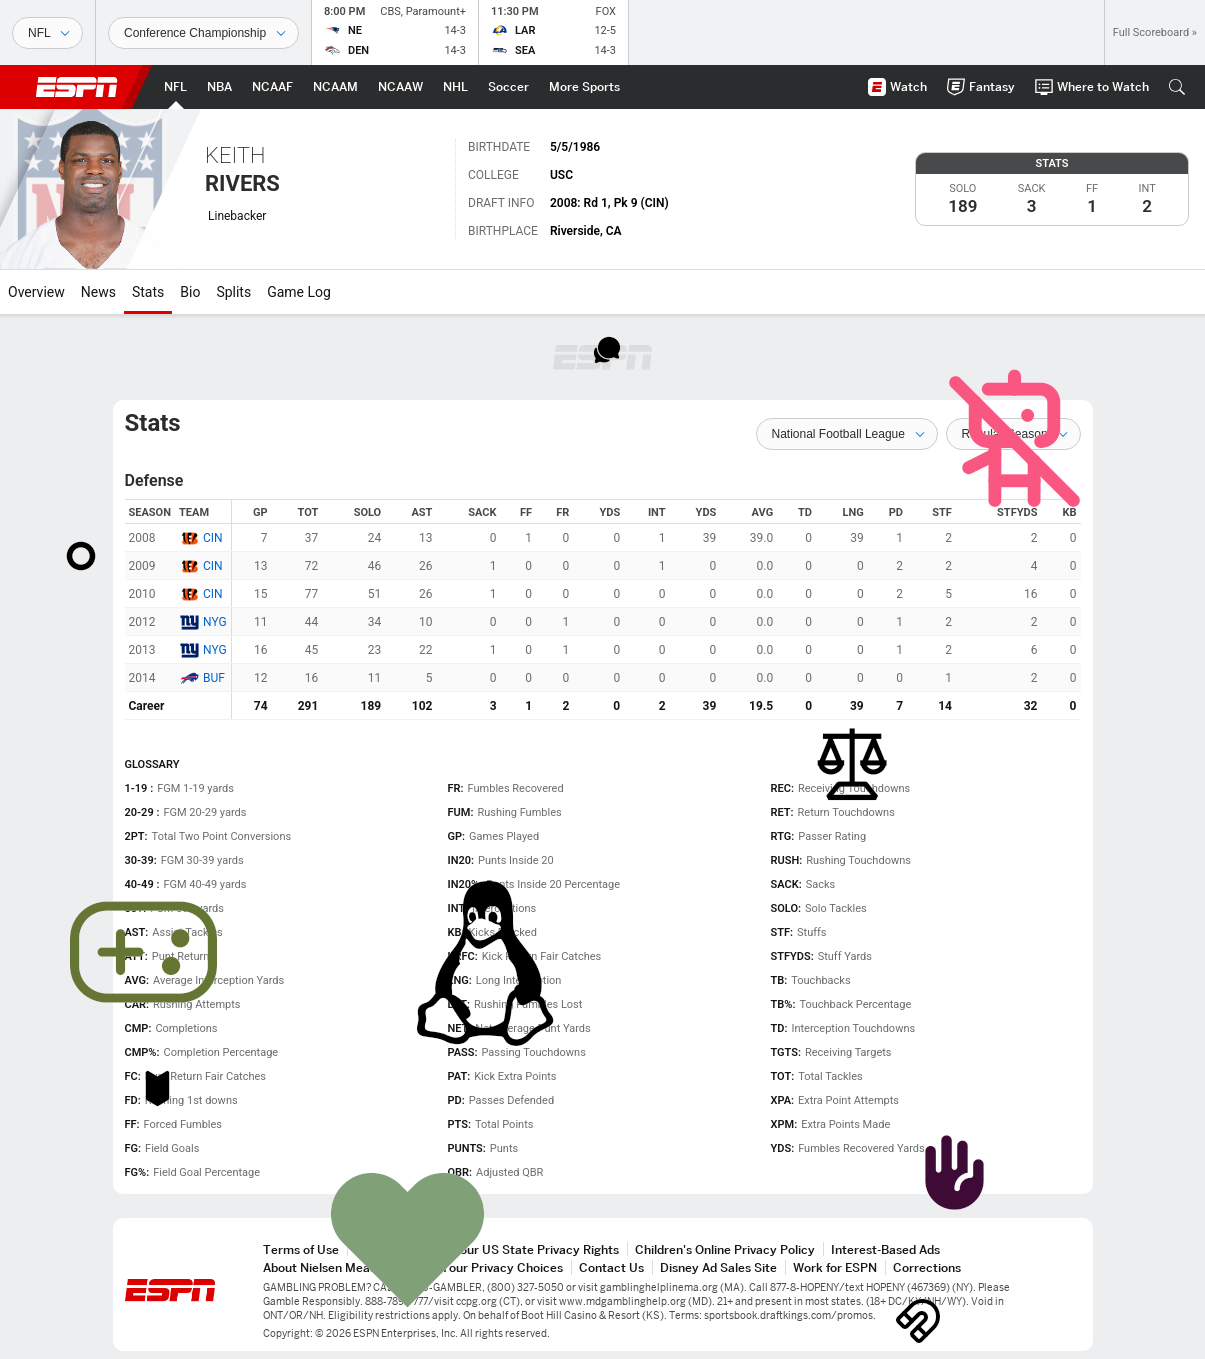 The height and width of the screenshot is (1359, 1205). I want to click on view license or legal information, so click(849, 765).